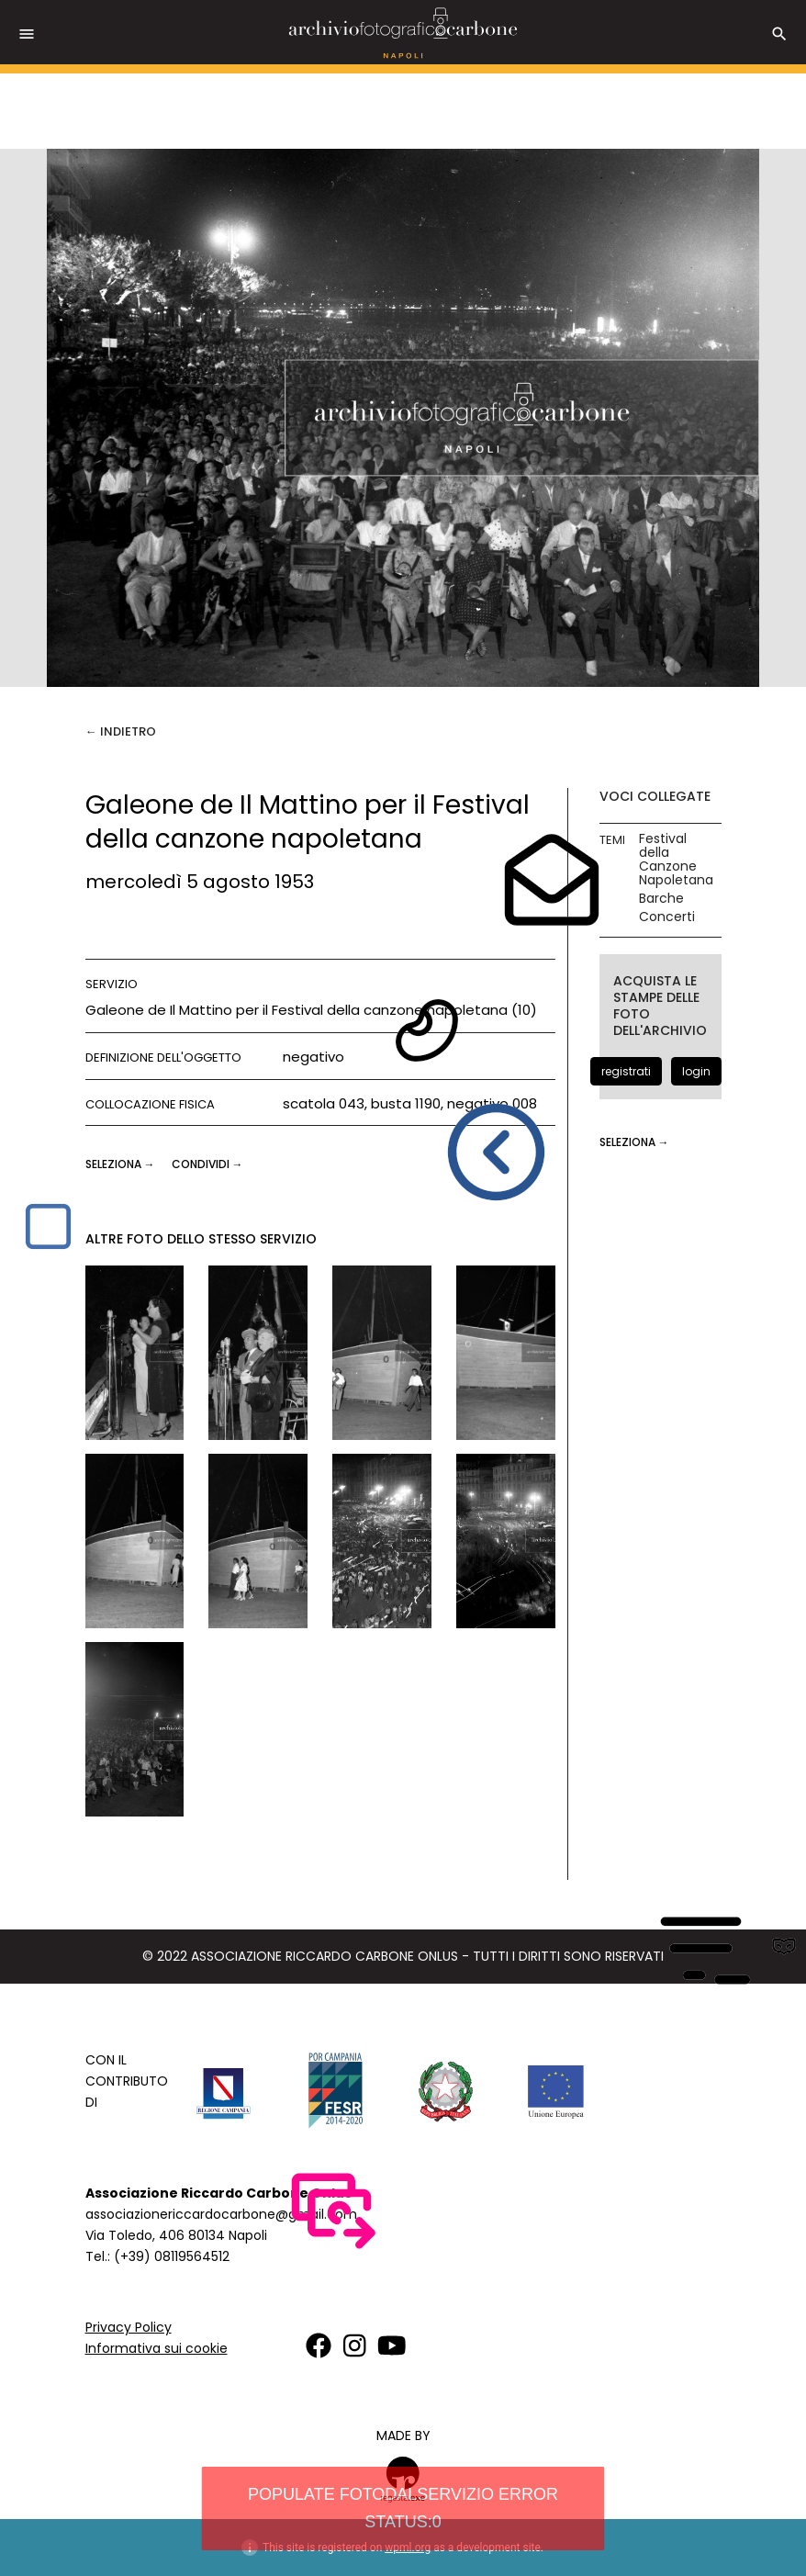  I want to click on enable incognito or private browsing mode, so click(784, 1946).